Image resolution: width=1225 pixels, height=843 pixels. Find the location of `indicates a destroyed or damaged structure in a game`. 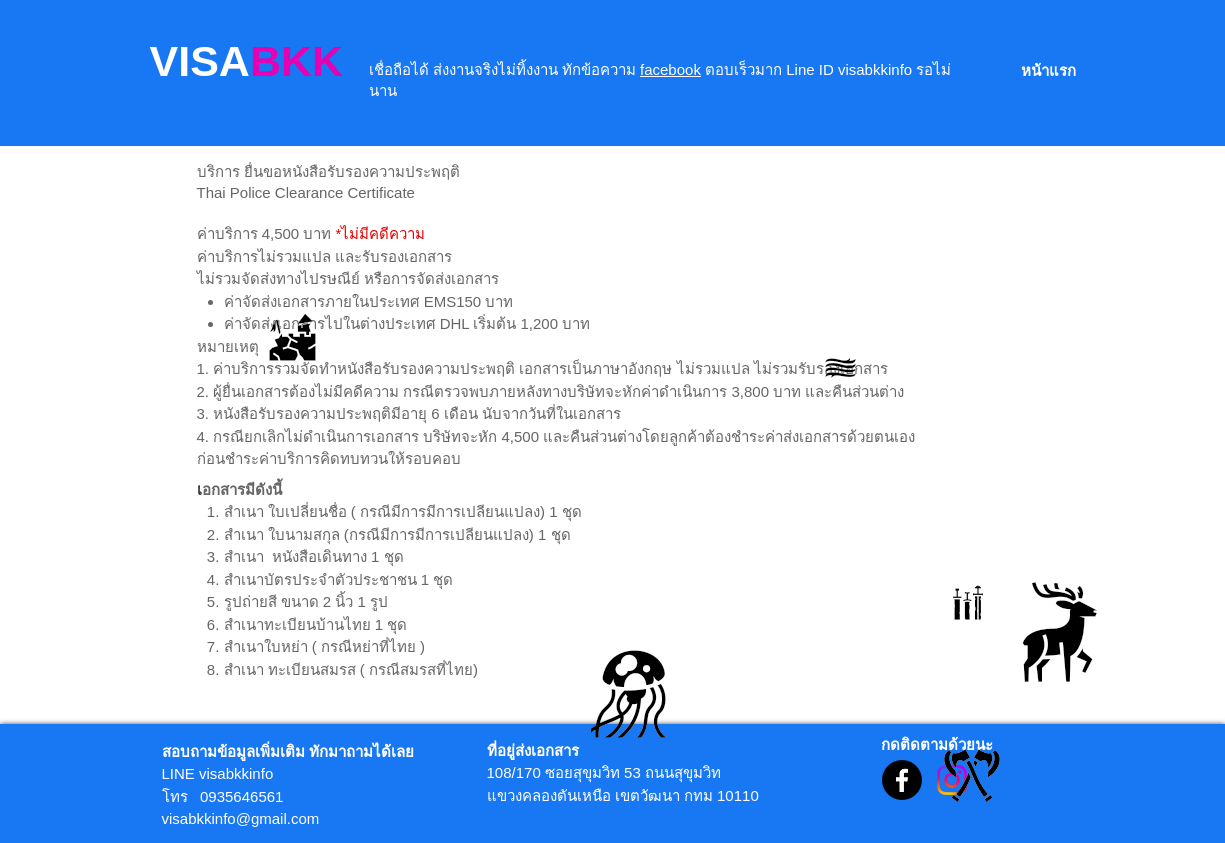

indicates a destroyed or damaged structure in a game is located at coordinates (292, 337).